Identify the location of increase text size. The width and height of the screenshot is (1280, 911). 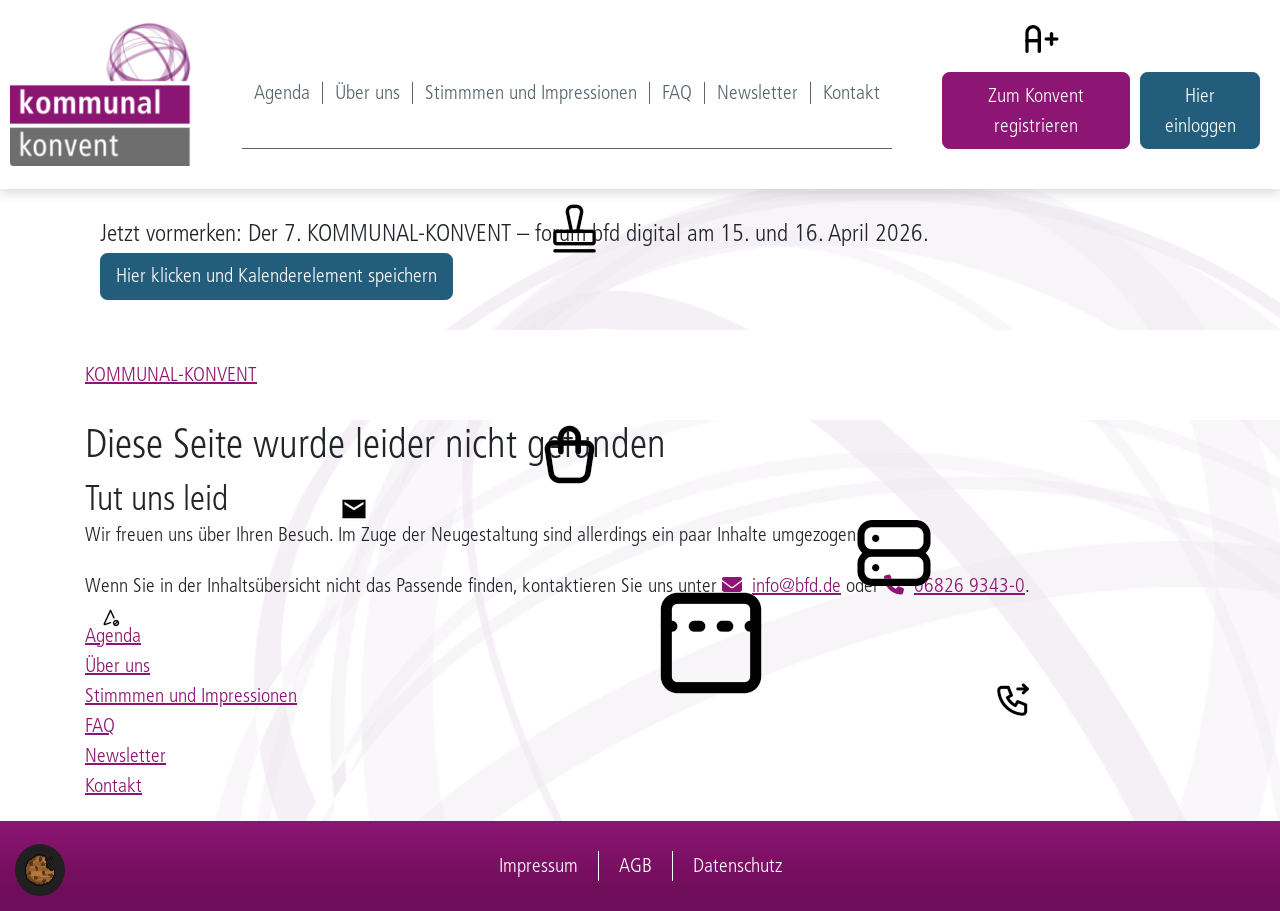
(1041, 39).